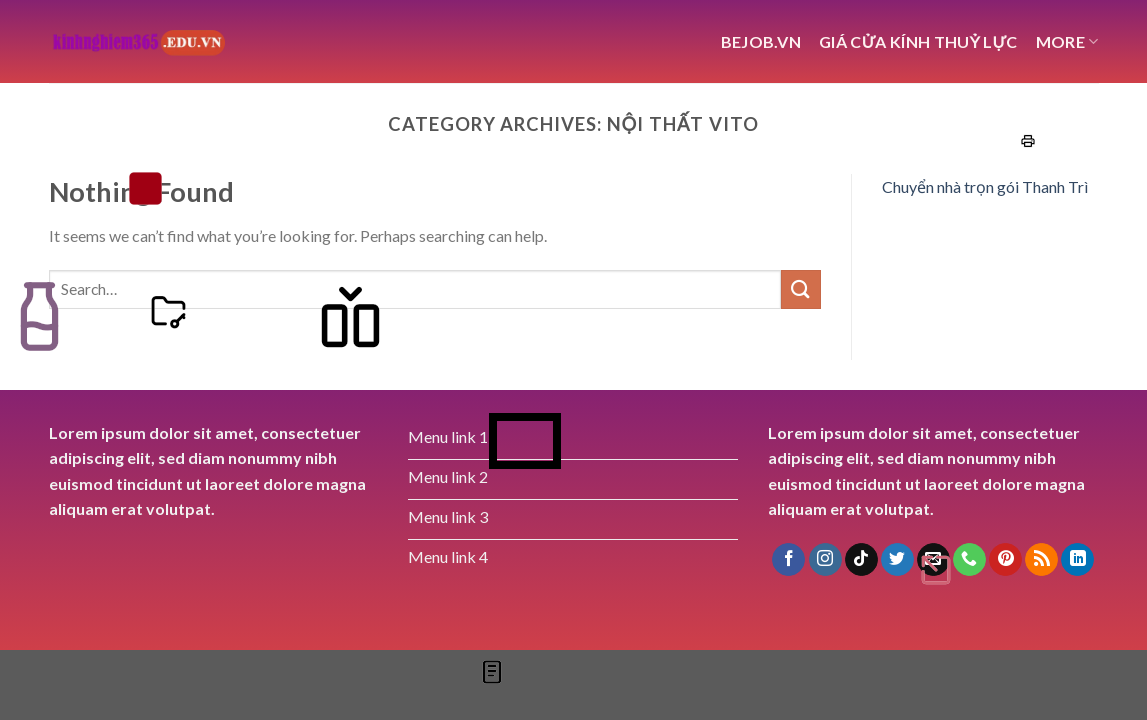 This screenshot has height=720, width=1147. Describe the element at coordinates (145, 188) in the screenshot. I see `stop media playback` at that location.